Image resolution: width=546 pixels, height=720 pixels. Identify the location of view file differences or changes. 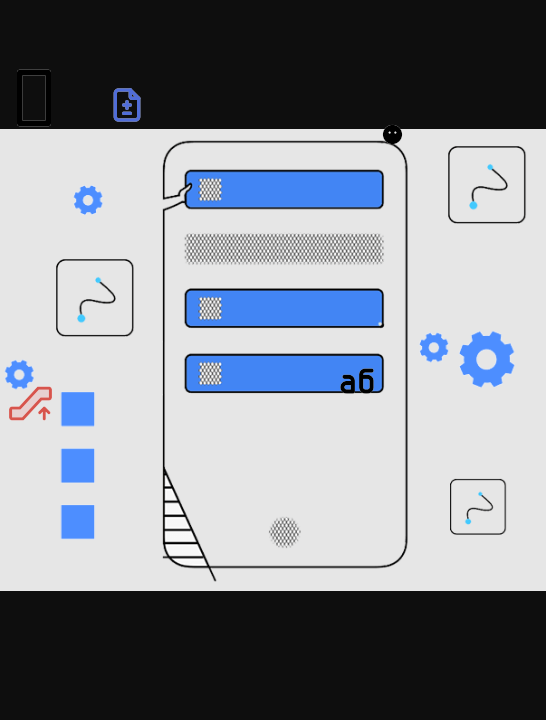
(127, 105).